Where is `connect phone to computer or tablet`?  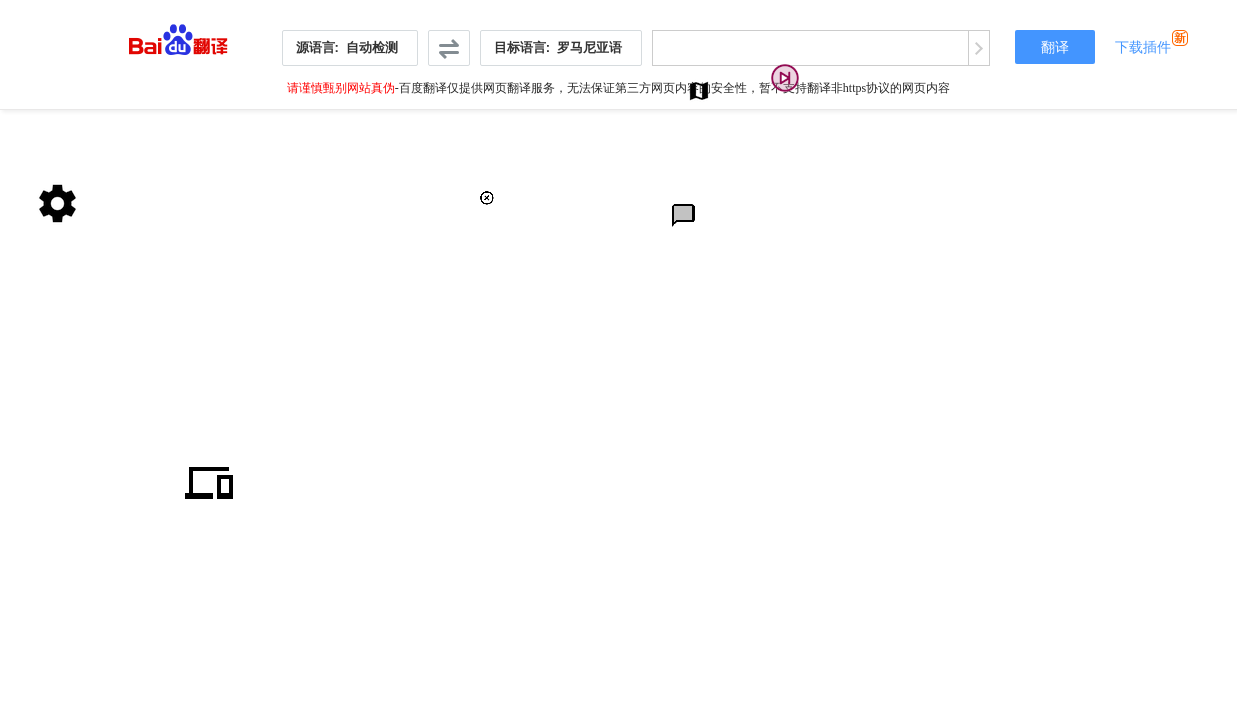 connect phone to computer or tablet is located at coordinates (209, 483).